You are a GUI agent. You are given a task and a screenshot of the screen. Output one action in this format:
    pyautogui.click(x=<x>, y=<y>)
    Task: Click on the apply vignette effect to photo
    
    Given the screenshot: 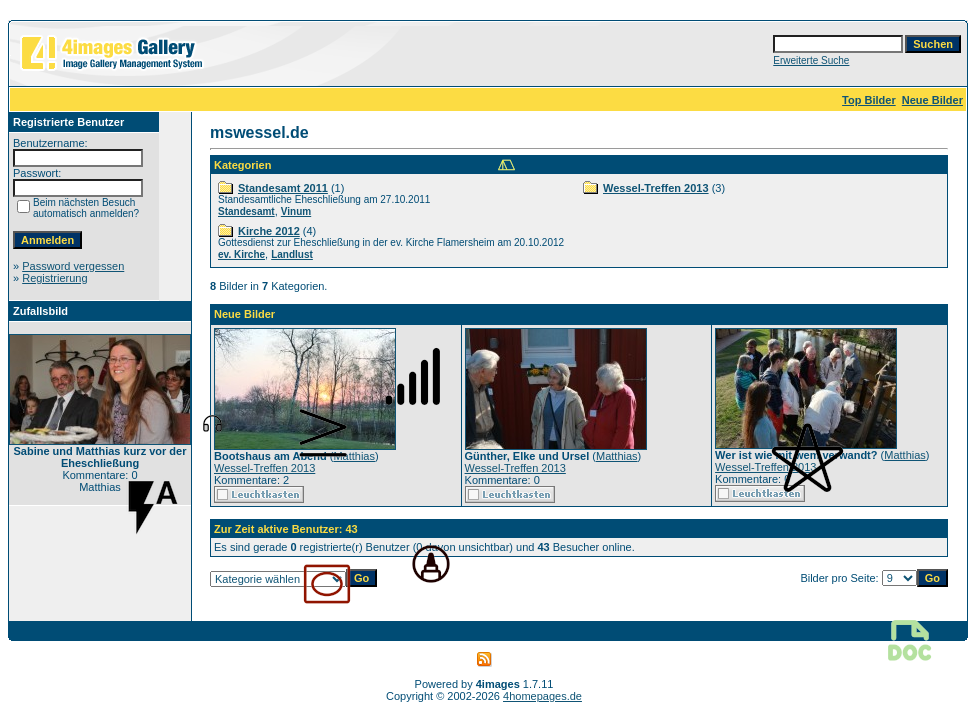 What is the action you would take?
    pyautogui.click(x=327, y=584)
    